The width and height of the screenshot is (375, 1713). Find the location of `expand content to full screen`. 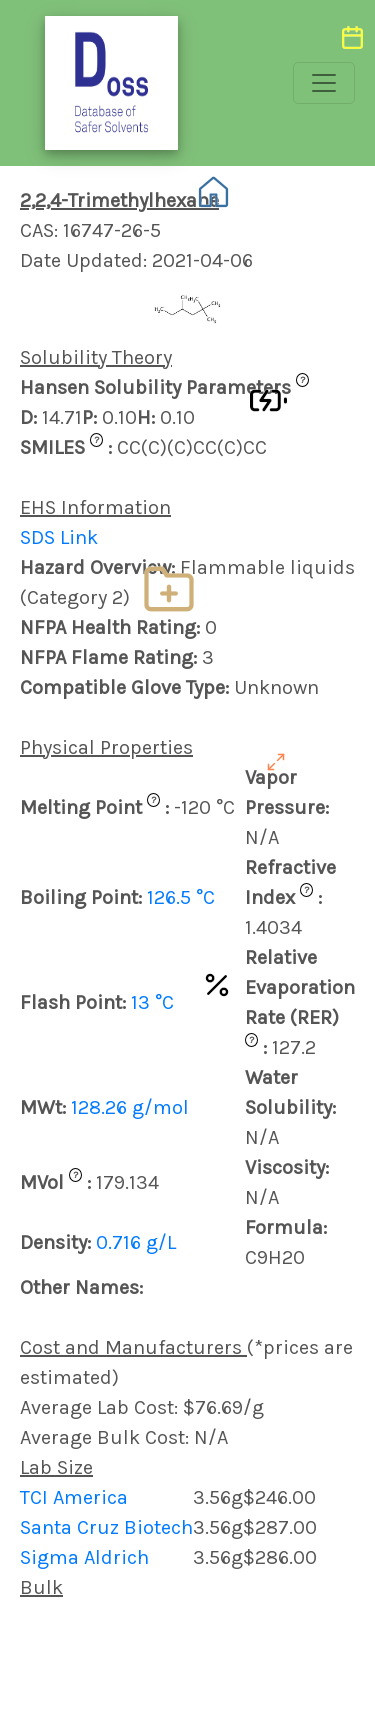

expand content to full screen is located at coordinates (276, 762).